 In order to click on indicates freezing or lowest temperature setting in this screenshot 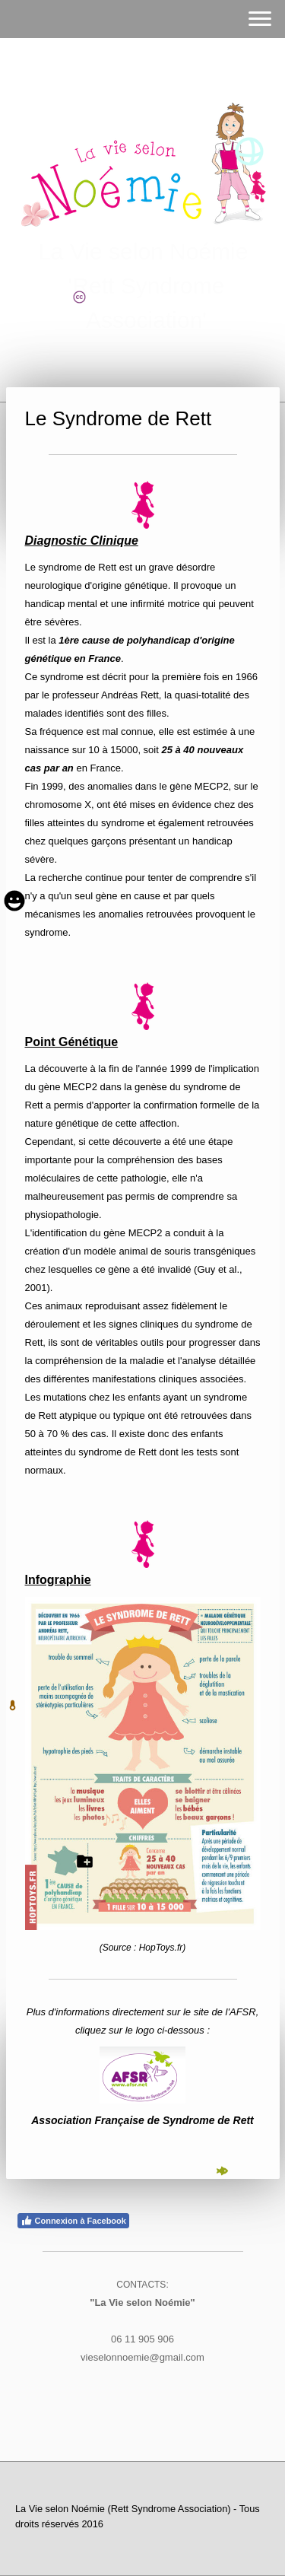, I will do `click(12, 1705)`.